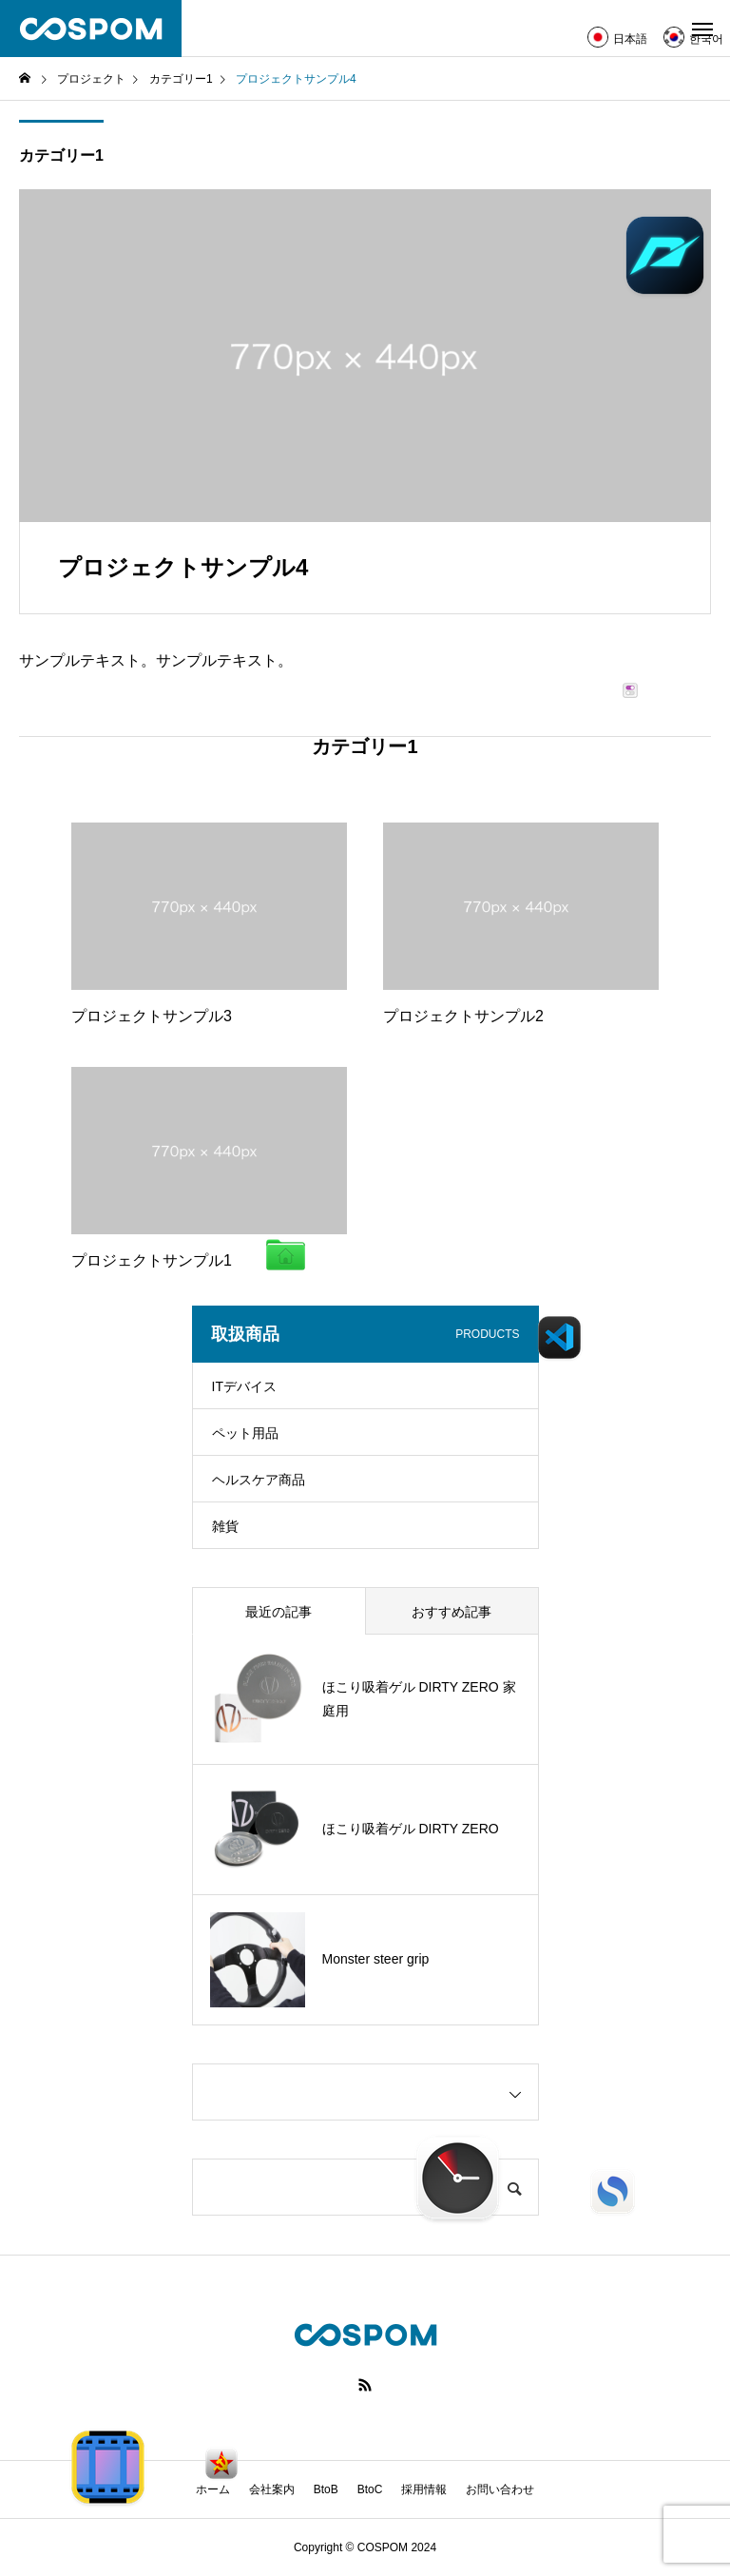  What do you see at coordinates (559, 1337) in the screenshot?
I see `open Visual Studio Code` at bounding box center [559, 1337].